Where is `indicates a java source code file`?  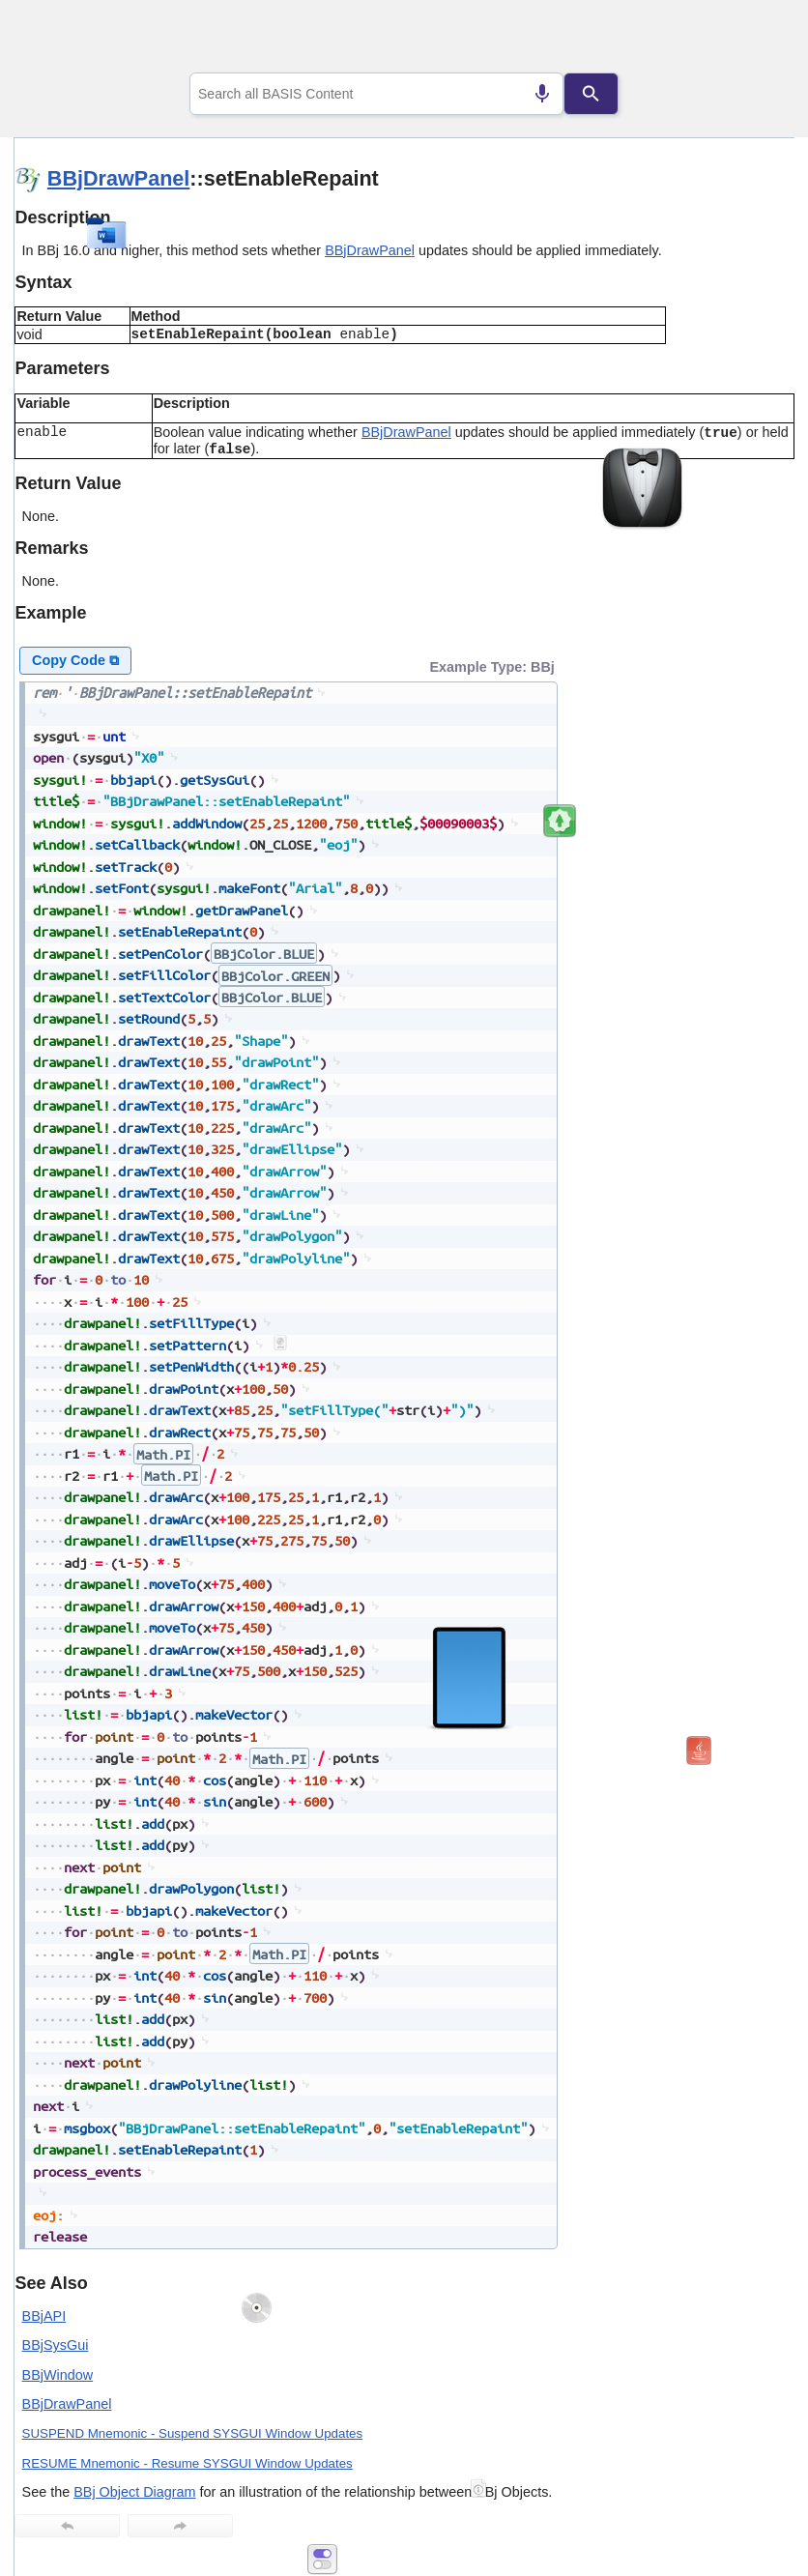
indicates a java source code file is located at coordinates (699, 1751).